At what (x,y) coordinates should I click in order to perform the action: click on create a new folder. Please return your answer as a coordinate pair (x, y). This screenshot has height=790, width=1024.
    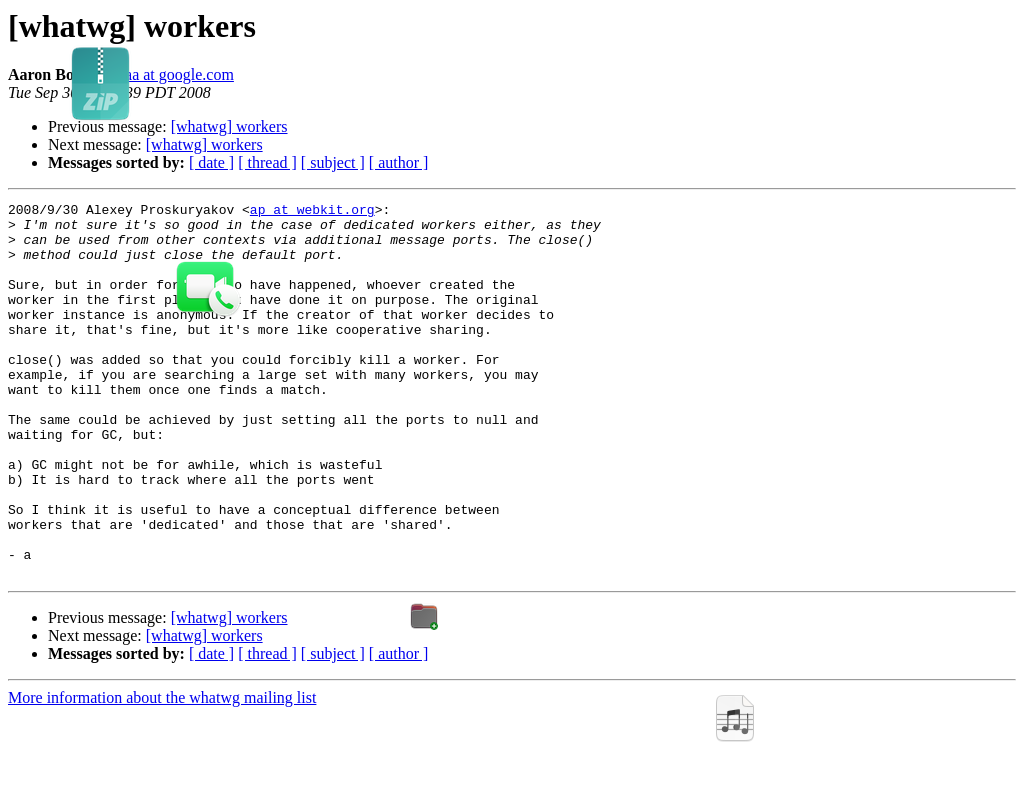
    Looking at the image, I should click on (424, 616).